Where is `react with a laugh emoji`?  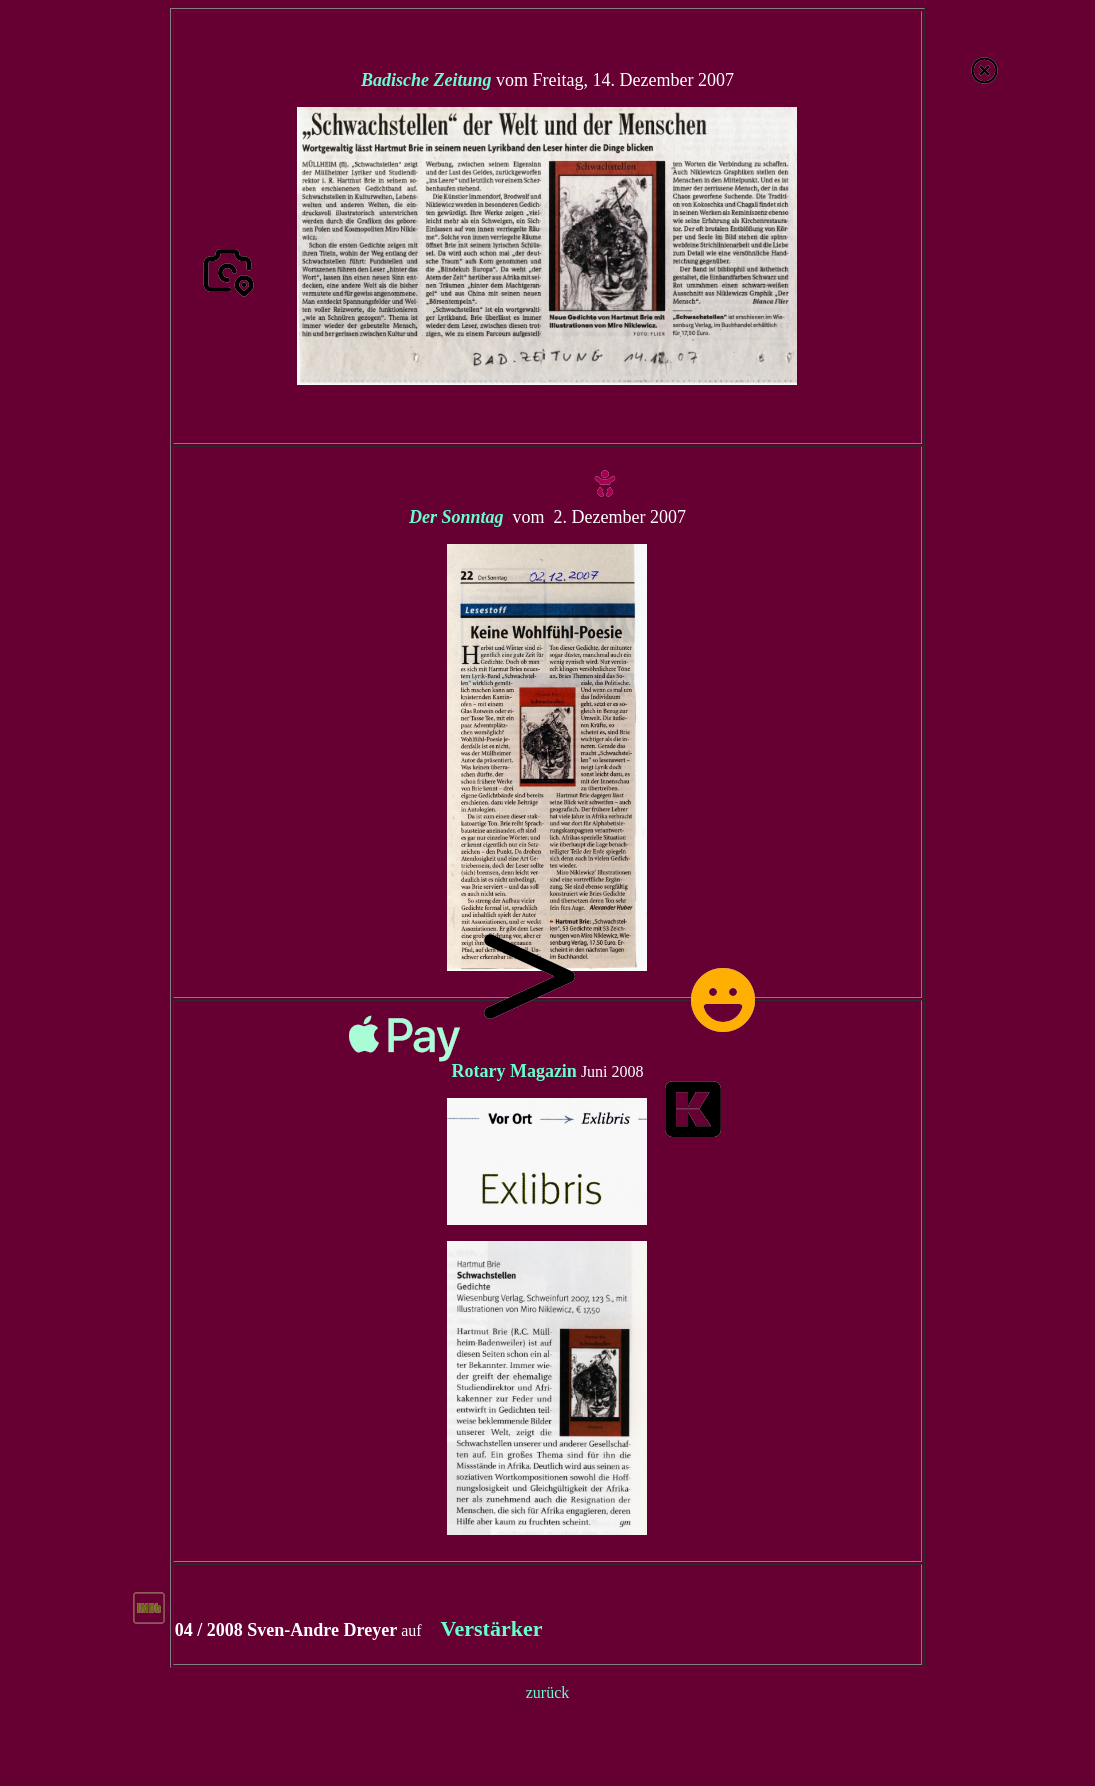
react with a laugh emoji is located at coordinates (723, 1000).